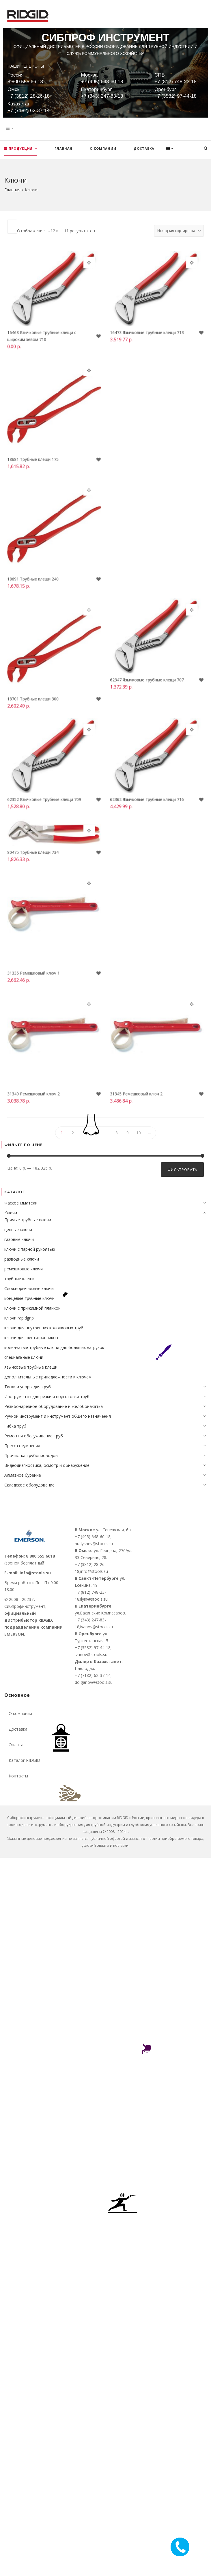 This screenshot has height=2576, width=211. What do you see at coordinates (65, 1294) in the screenshot?
I see `select potato as a game resource or ingredient` at bounding box center [65, 1294].